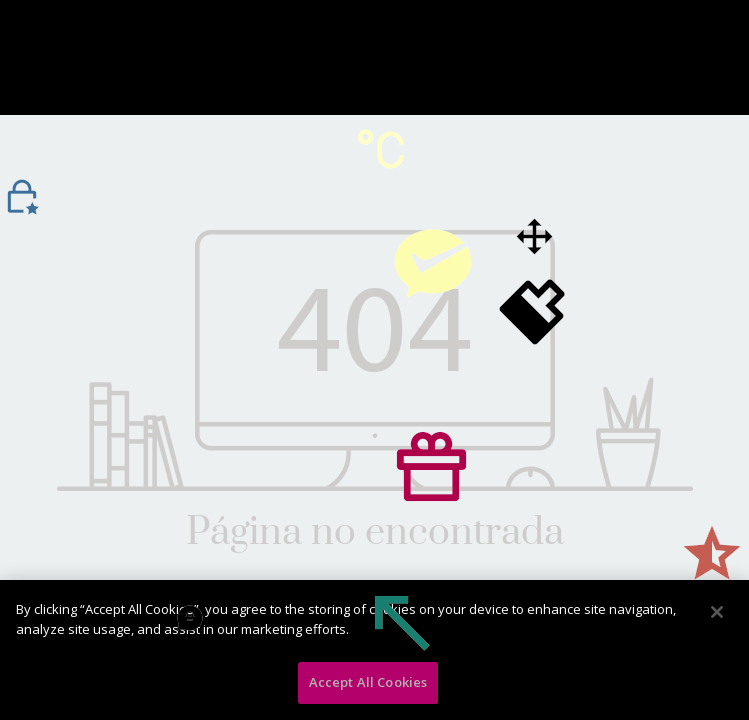 This screenshot has width=749, height=720. What do you see at coordinates (534, 236) in the screenshot?
I see `drag to reposition element` at bounding box center [534, 236].